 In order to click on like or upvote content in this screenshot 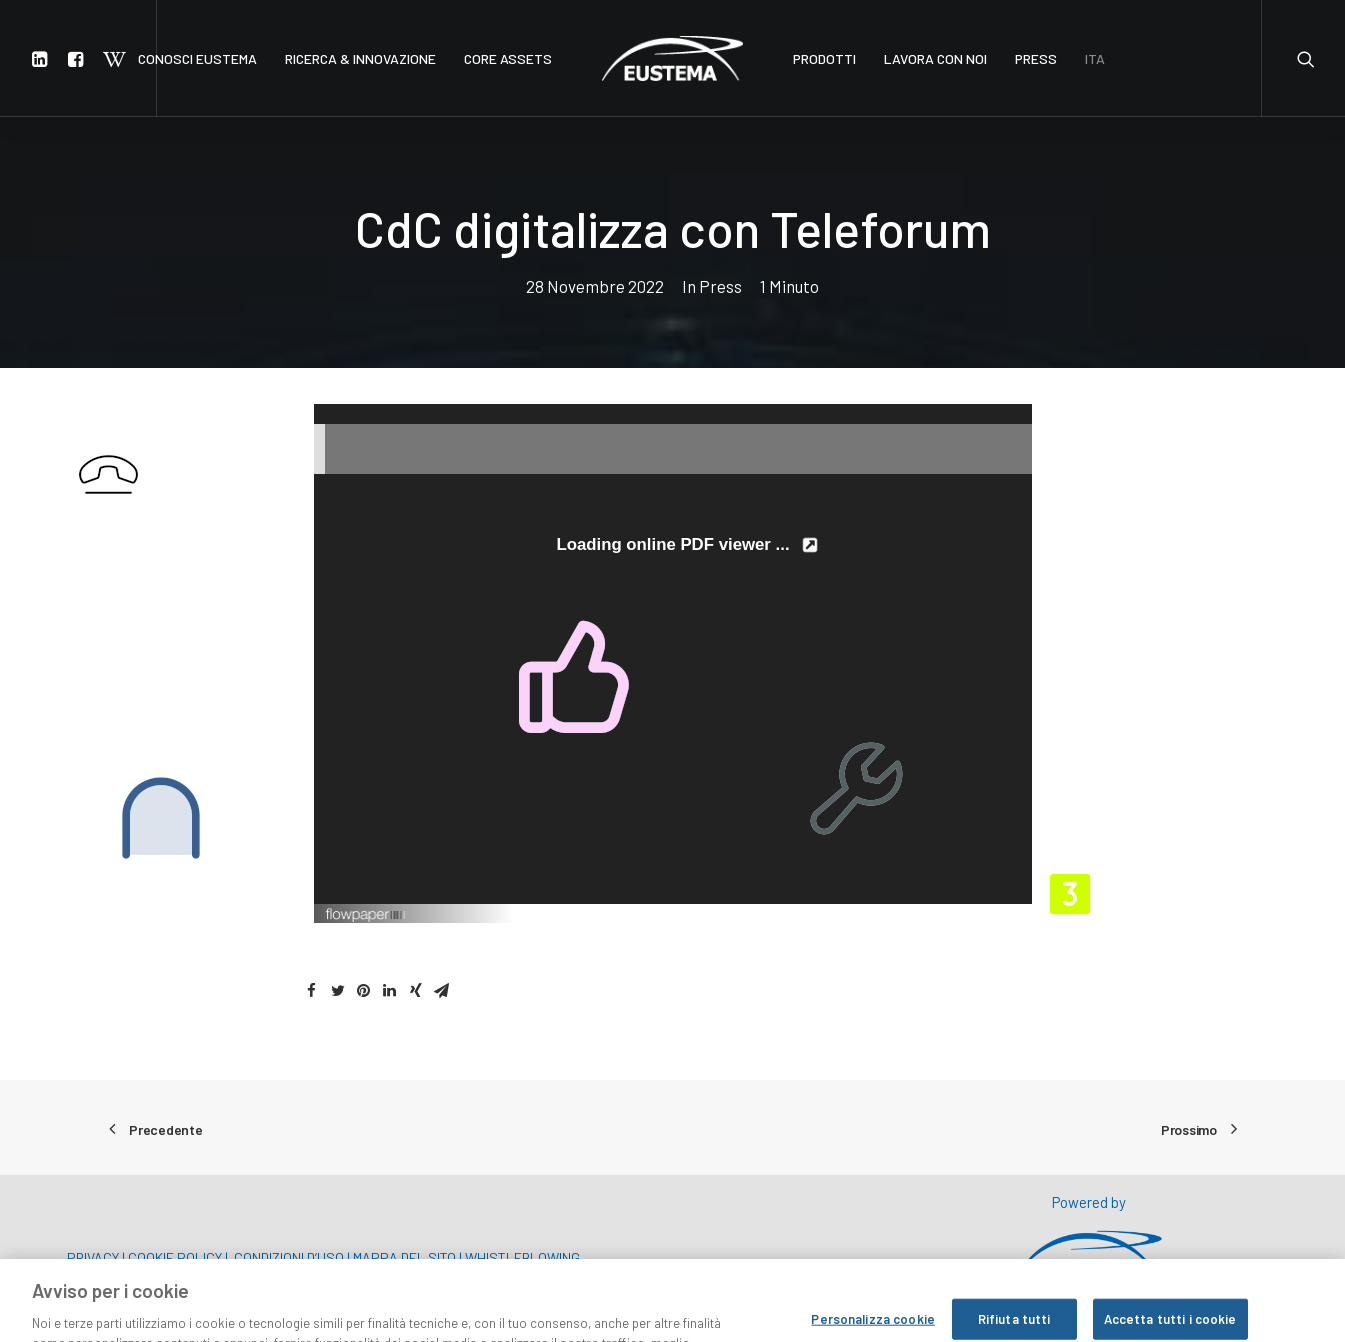, I will do `click(576, 676)`.